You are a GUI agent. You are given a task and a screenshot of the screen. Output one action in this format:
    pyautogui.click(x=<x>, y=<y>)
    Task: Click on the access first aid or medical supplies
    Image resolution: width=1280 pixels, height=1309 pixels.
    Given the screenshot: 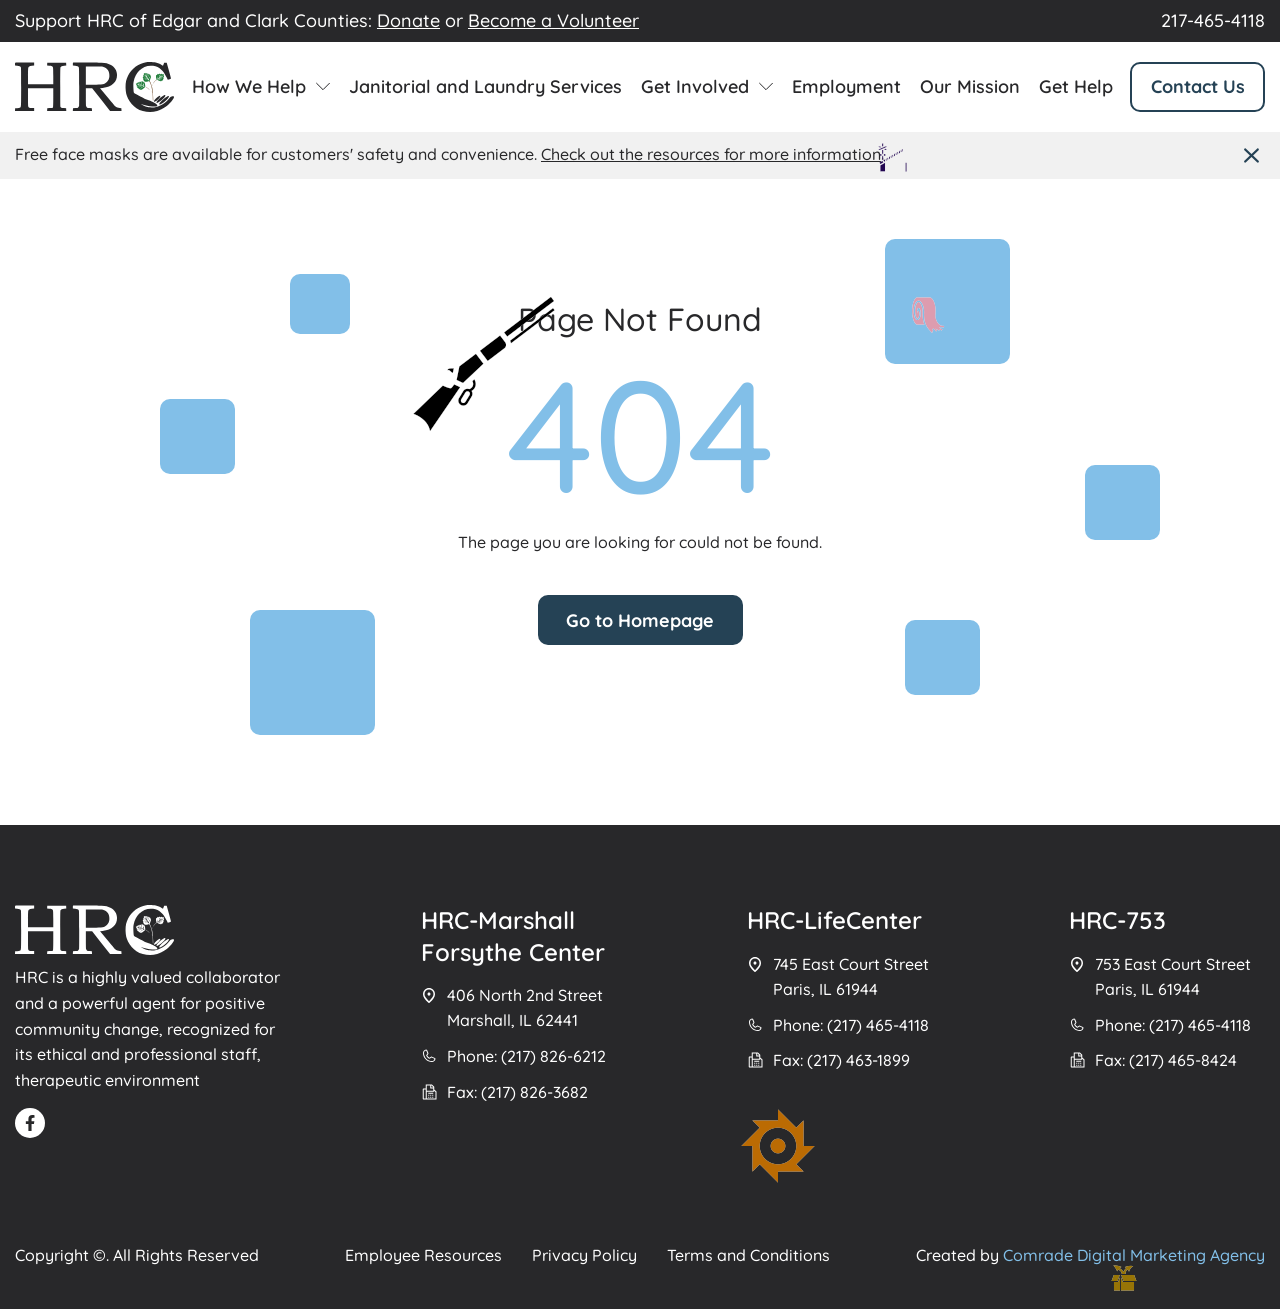 What is the action you would take?
    pyautogui.click(x=927, y=315)
    